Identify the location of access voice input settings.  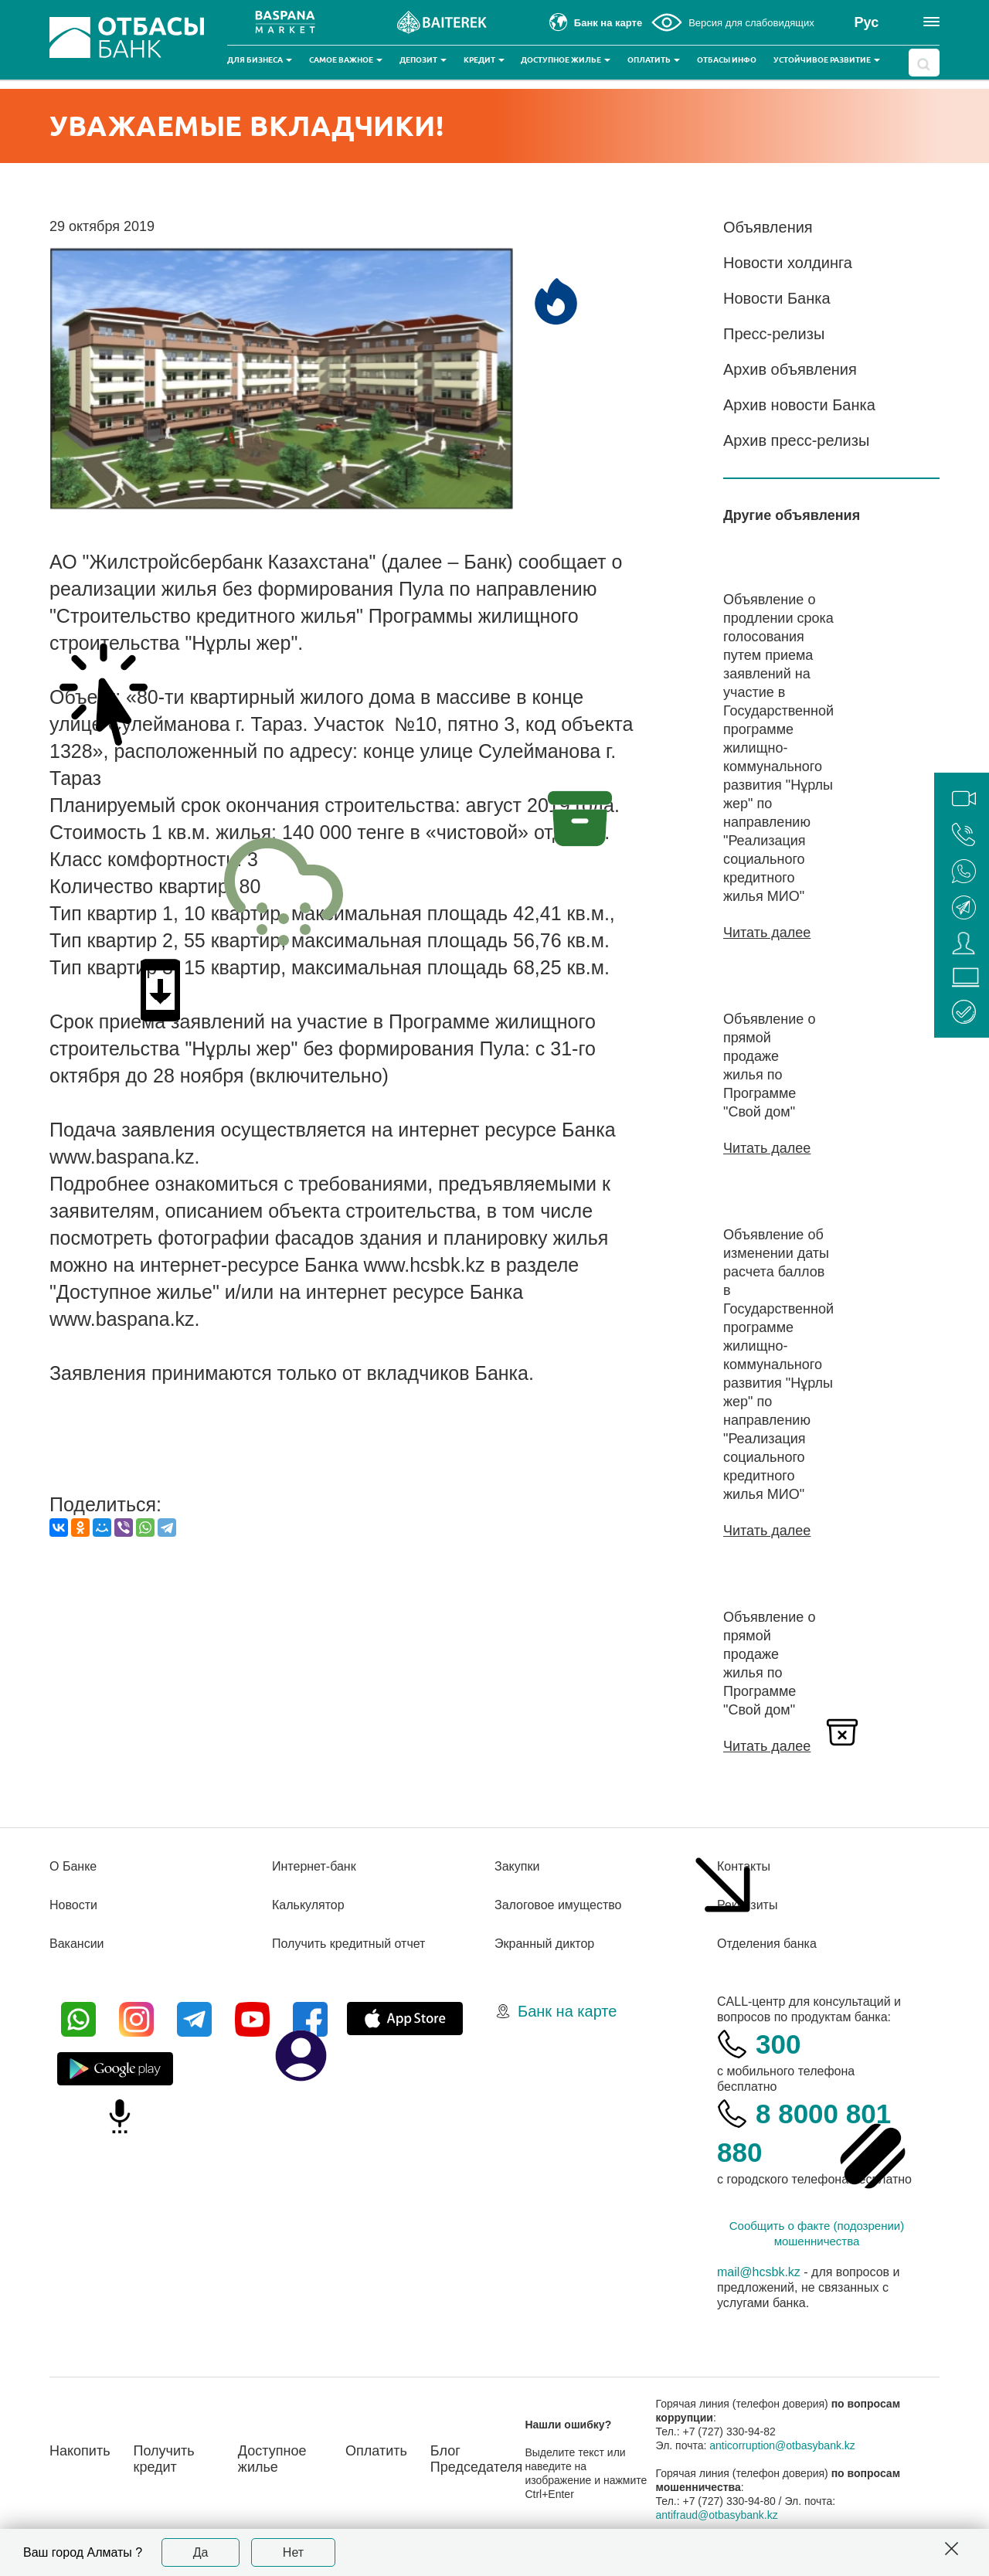
(120, 2116).